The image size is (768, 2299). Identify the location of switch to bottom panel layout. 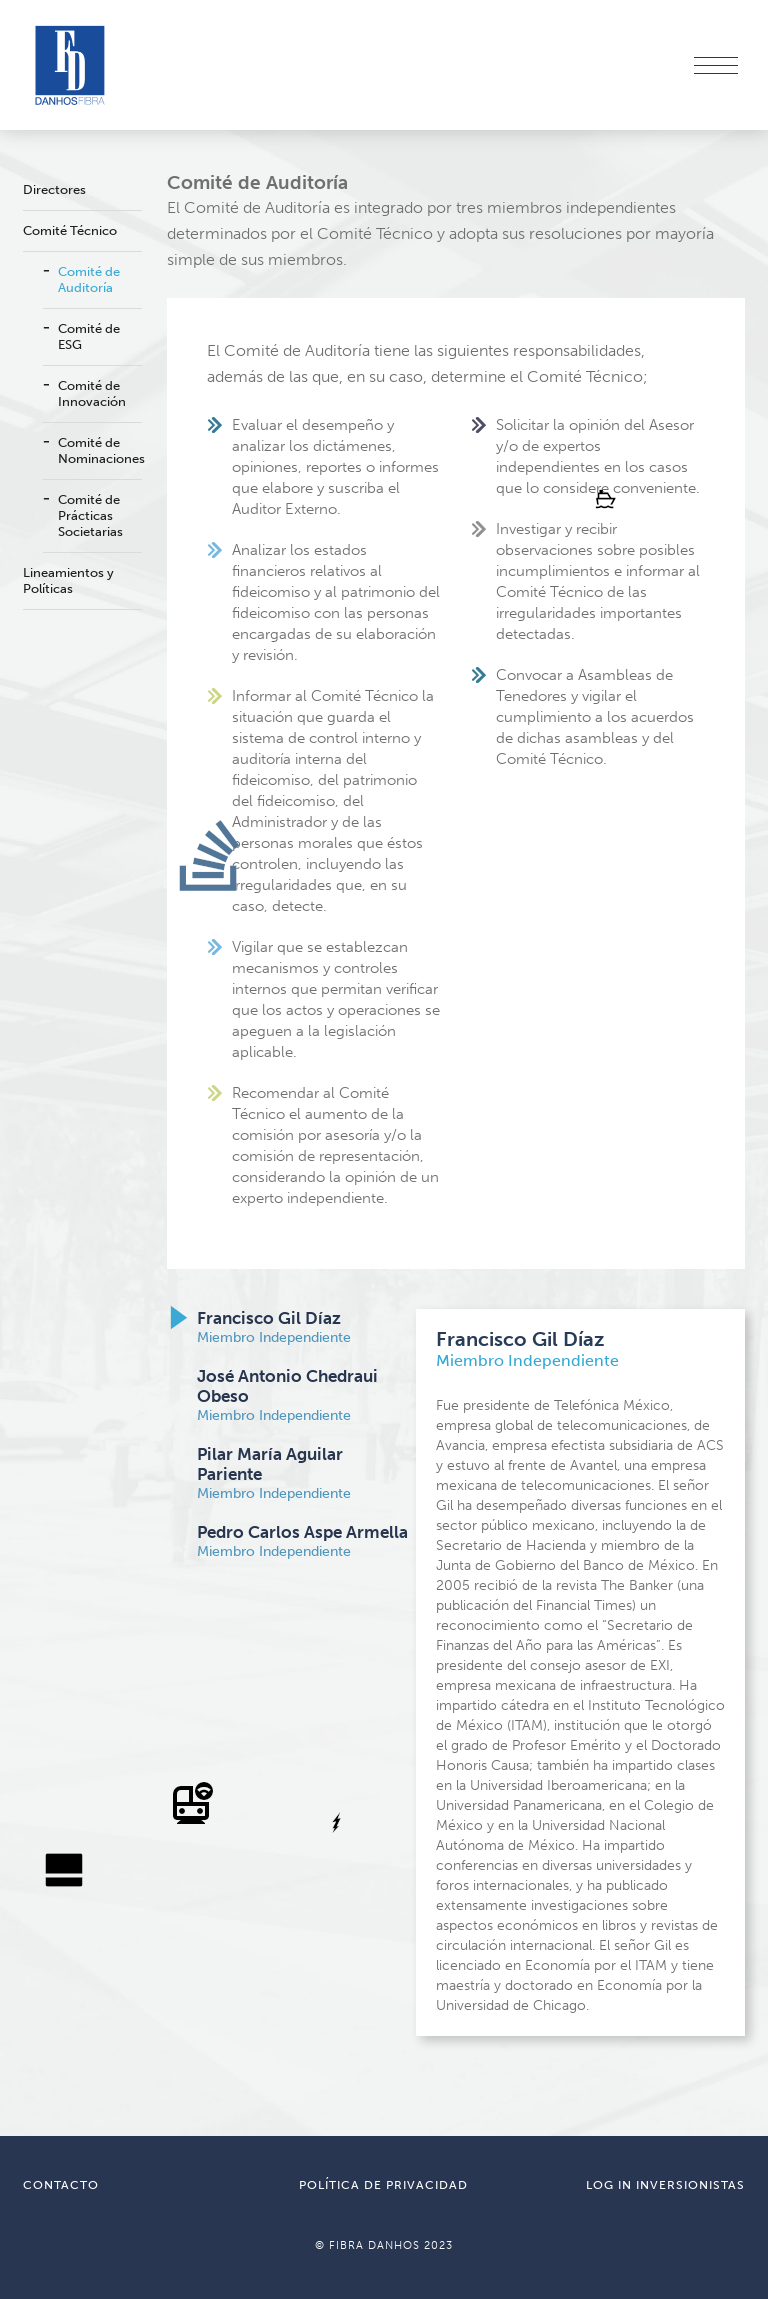
(64, 1870).